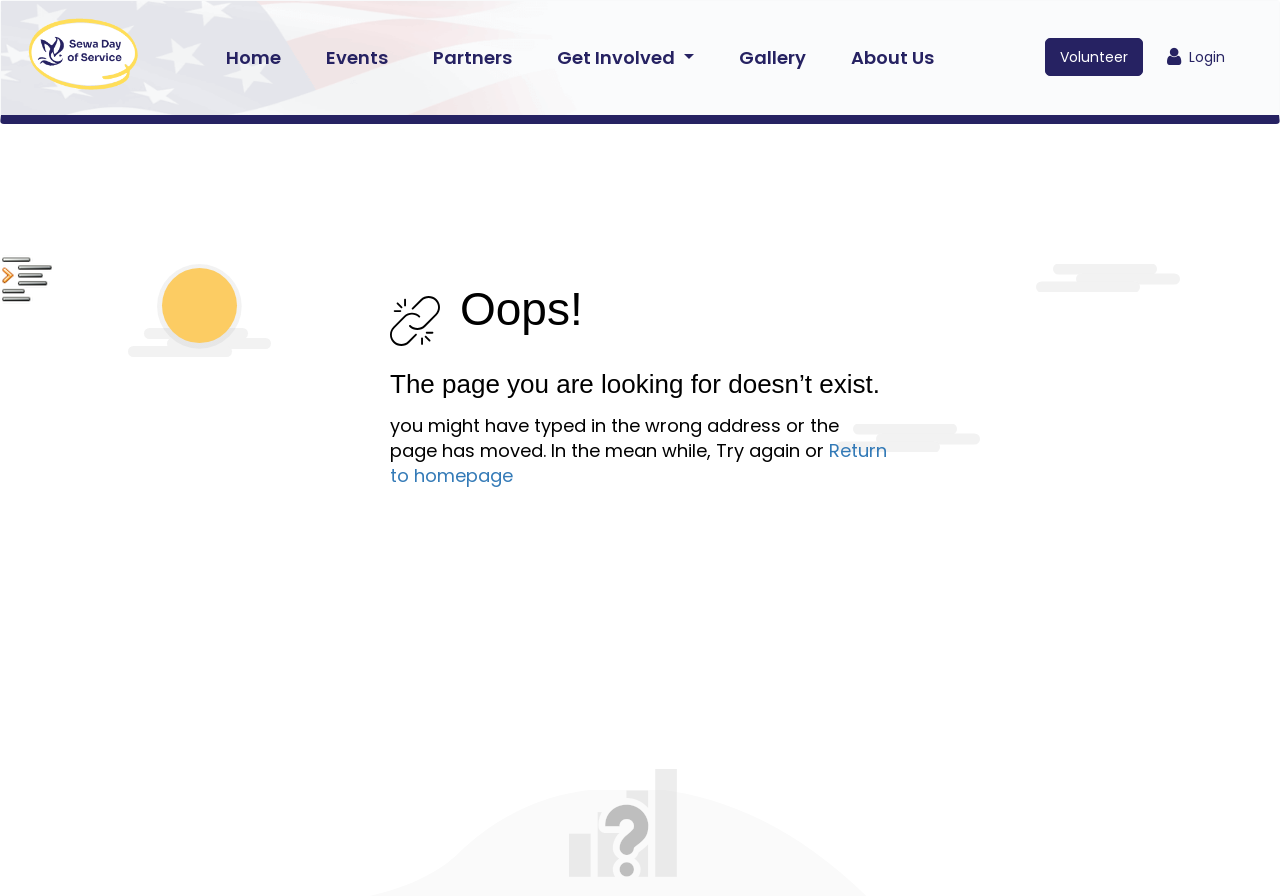 The width and height of the screenshot is (1280, 896). Describe the element at coordinates (626, 826) in the screenshot. I see `no cellular network route available` at that location.